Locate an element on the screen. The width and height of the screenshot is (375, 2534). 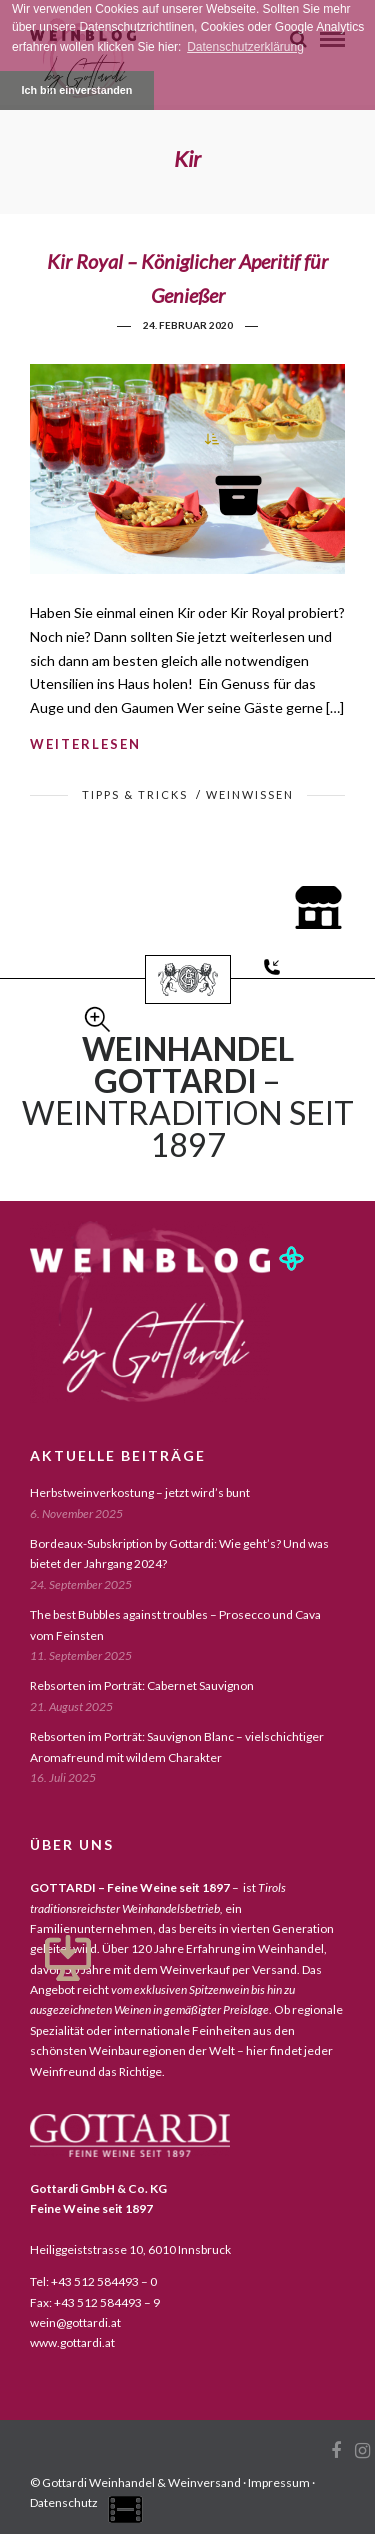
access video or film content is located at coordinates (125, 2509).